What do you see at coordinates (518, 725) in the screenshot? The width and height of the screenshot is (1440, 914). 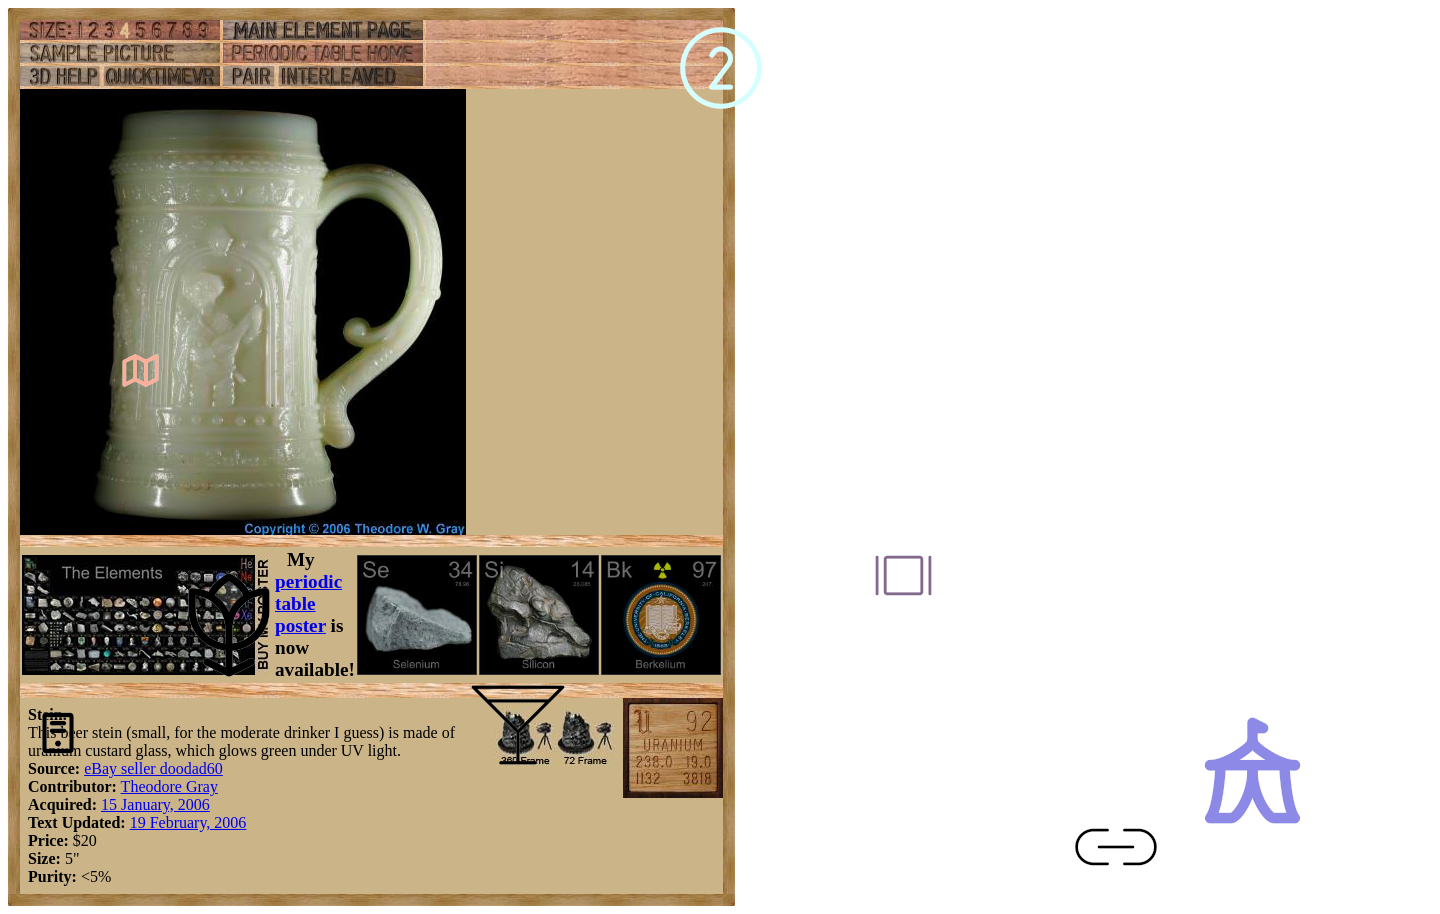 I see `browse cocktail or drink recipes` at bounding box center [518, 725].